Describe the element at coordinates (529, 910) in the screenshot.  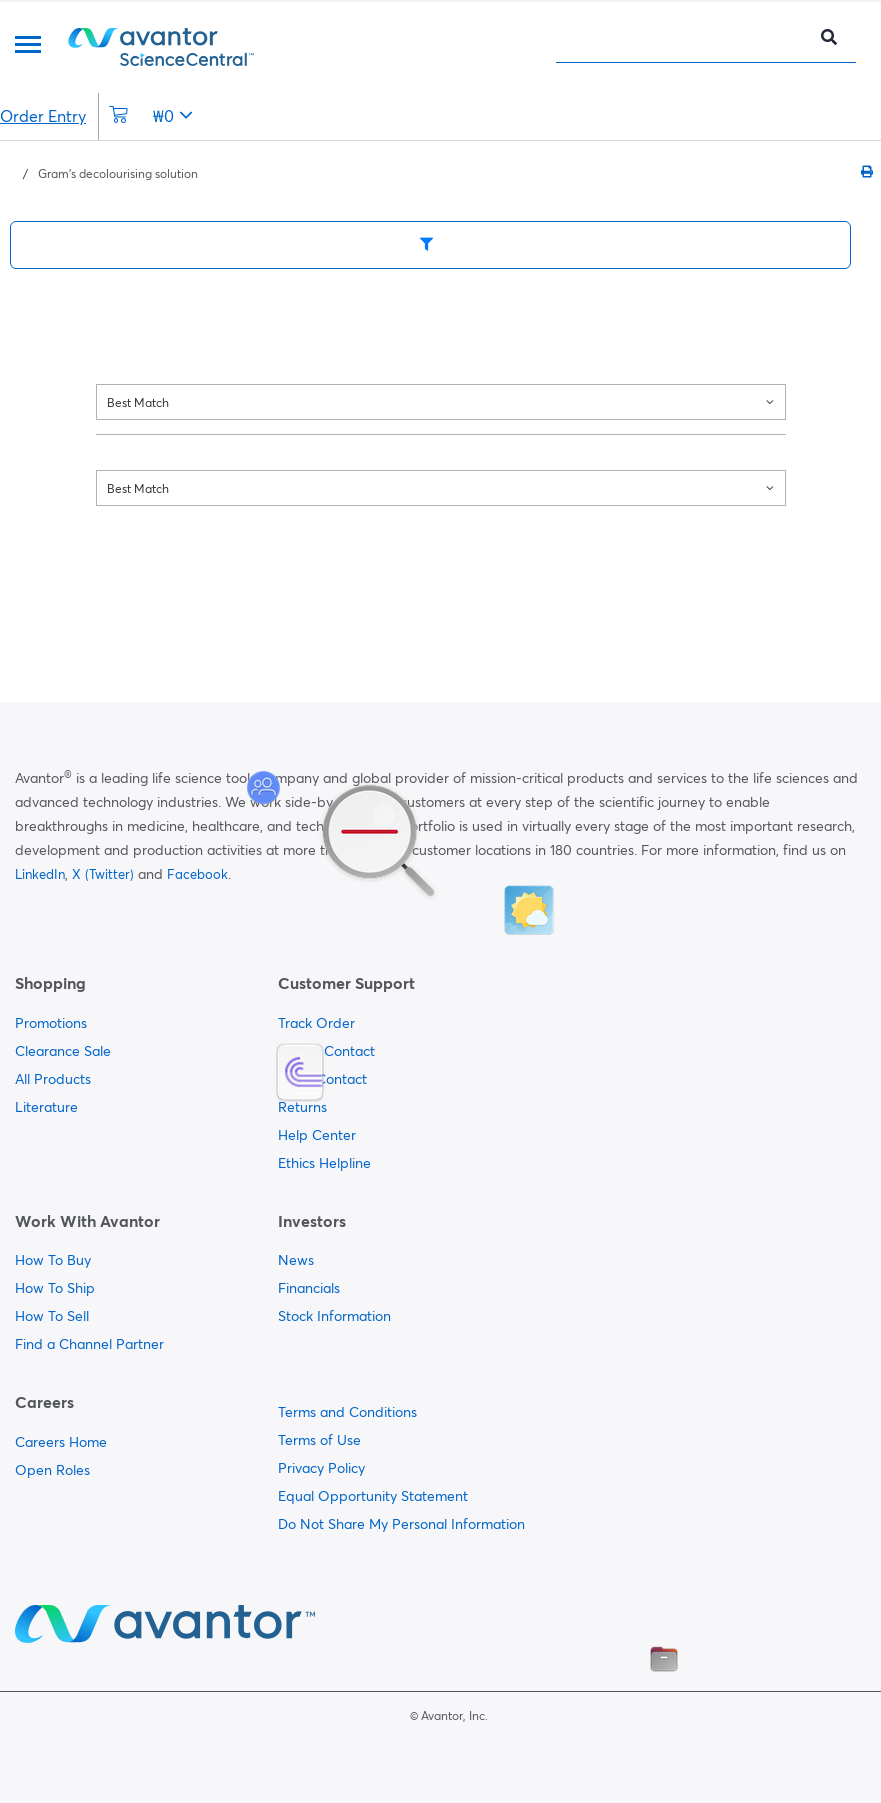
I see `open the weather app` at that location.